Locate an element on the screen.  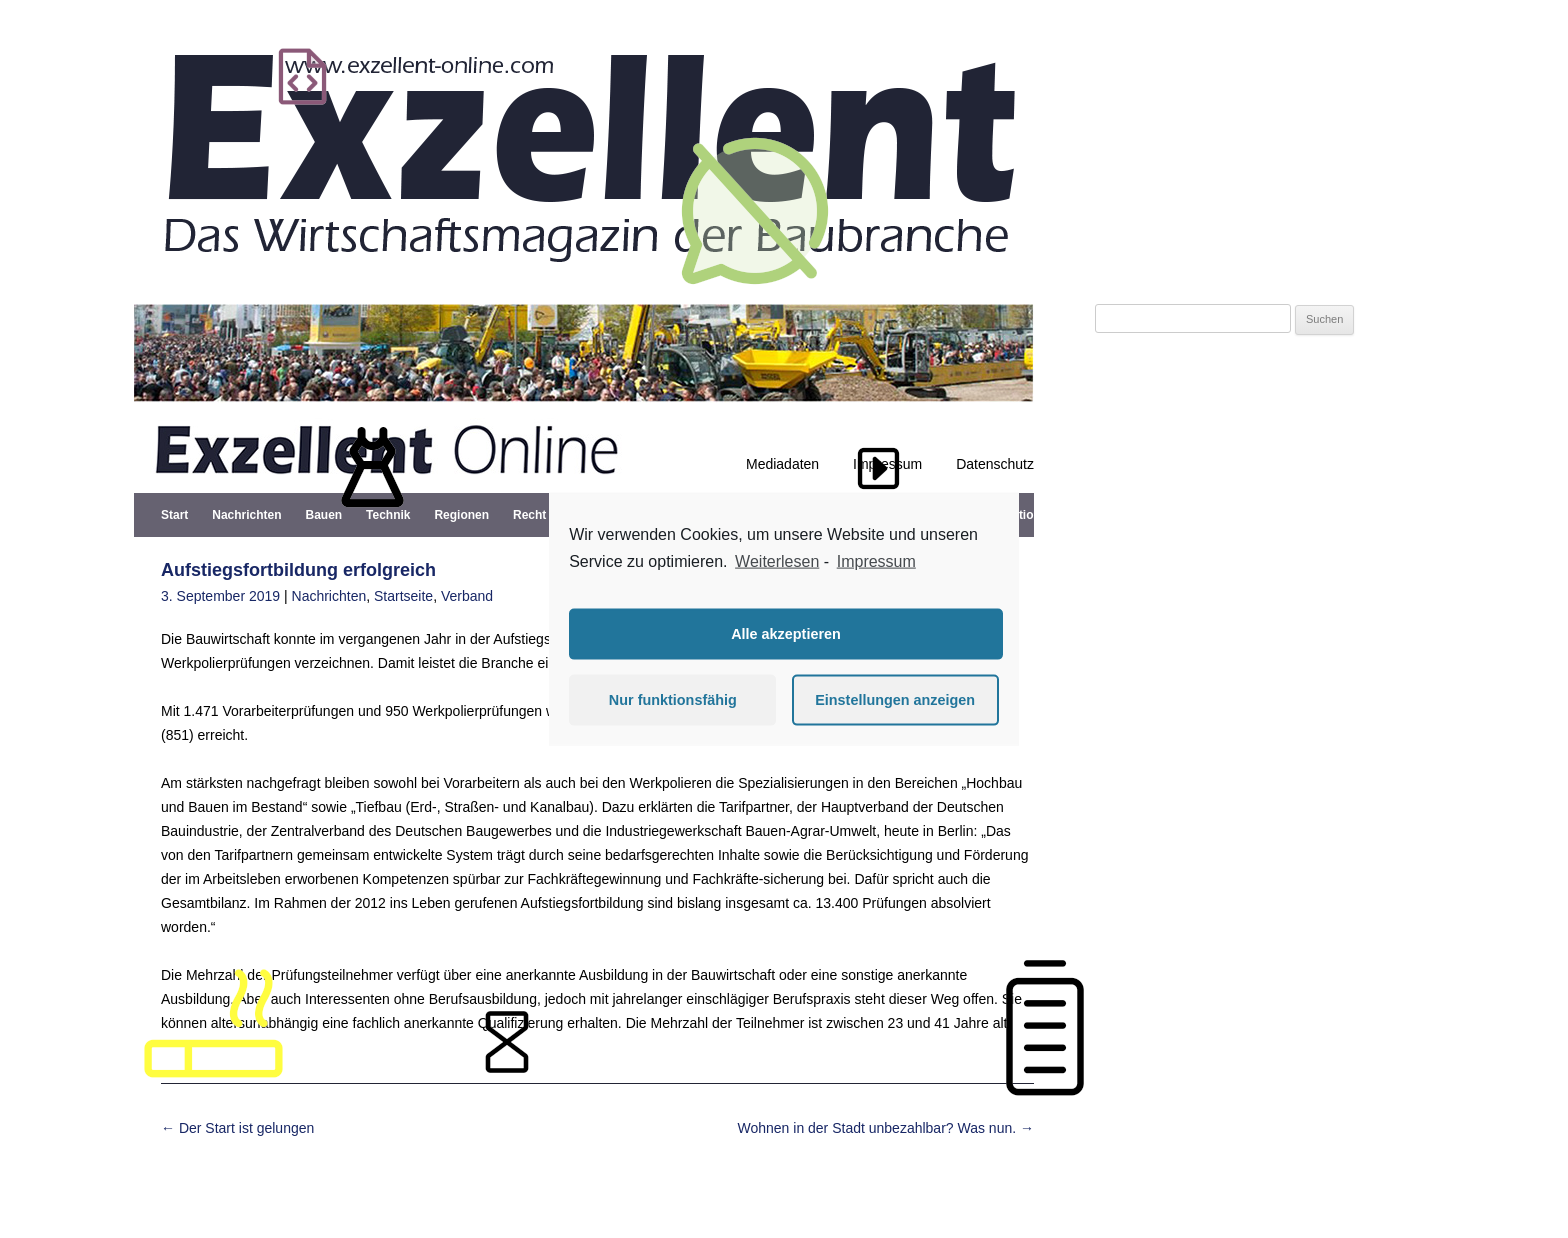
indicates a designated smoking area is located at coordinates (213, 1038).